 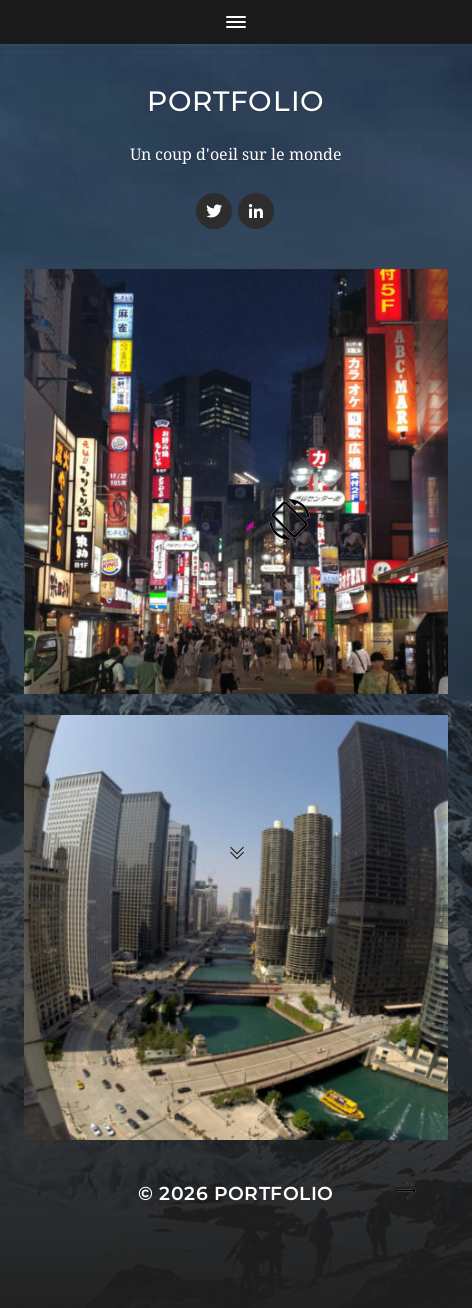 What do you see at coordinates (406, 1190) in the screenshot?
I see `navigate to the next item or page` at bounding box center [406, 1190].